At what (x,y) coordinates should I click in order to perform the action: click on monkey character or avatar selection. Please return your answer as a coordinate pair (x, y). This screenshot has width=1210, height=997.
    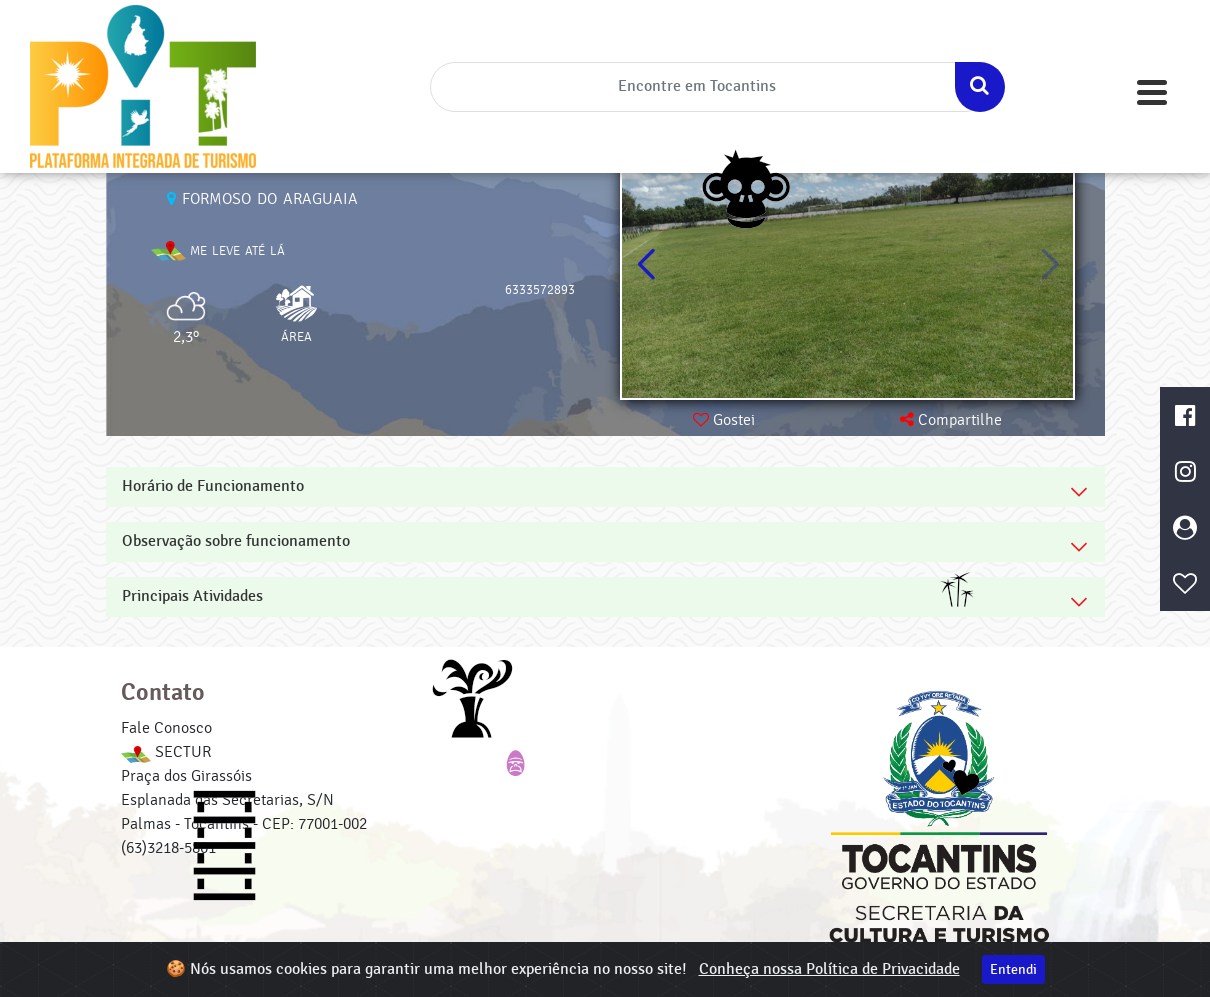
    Looking at the image, I should click on (746, 193).